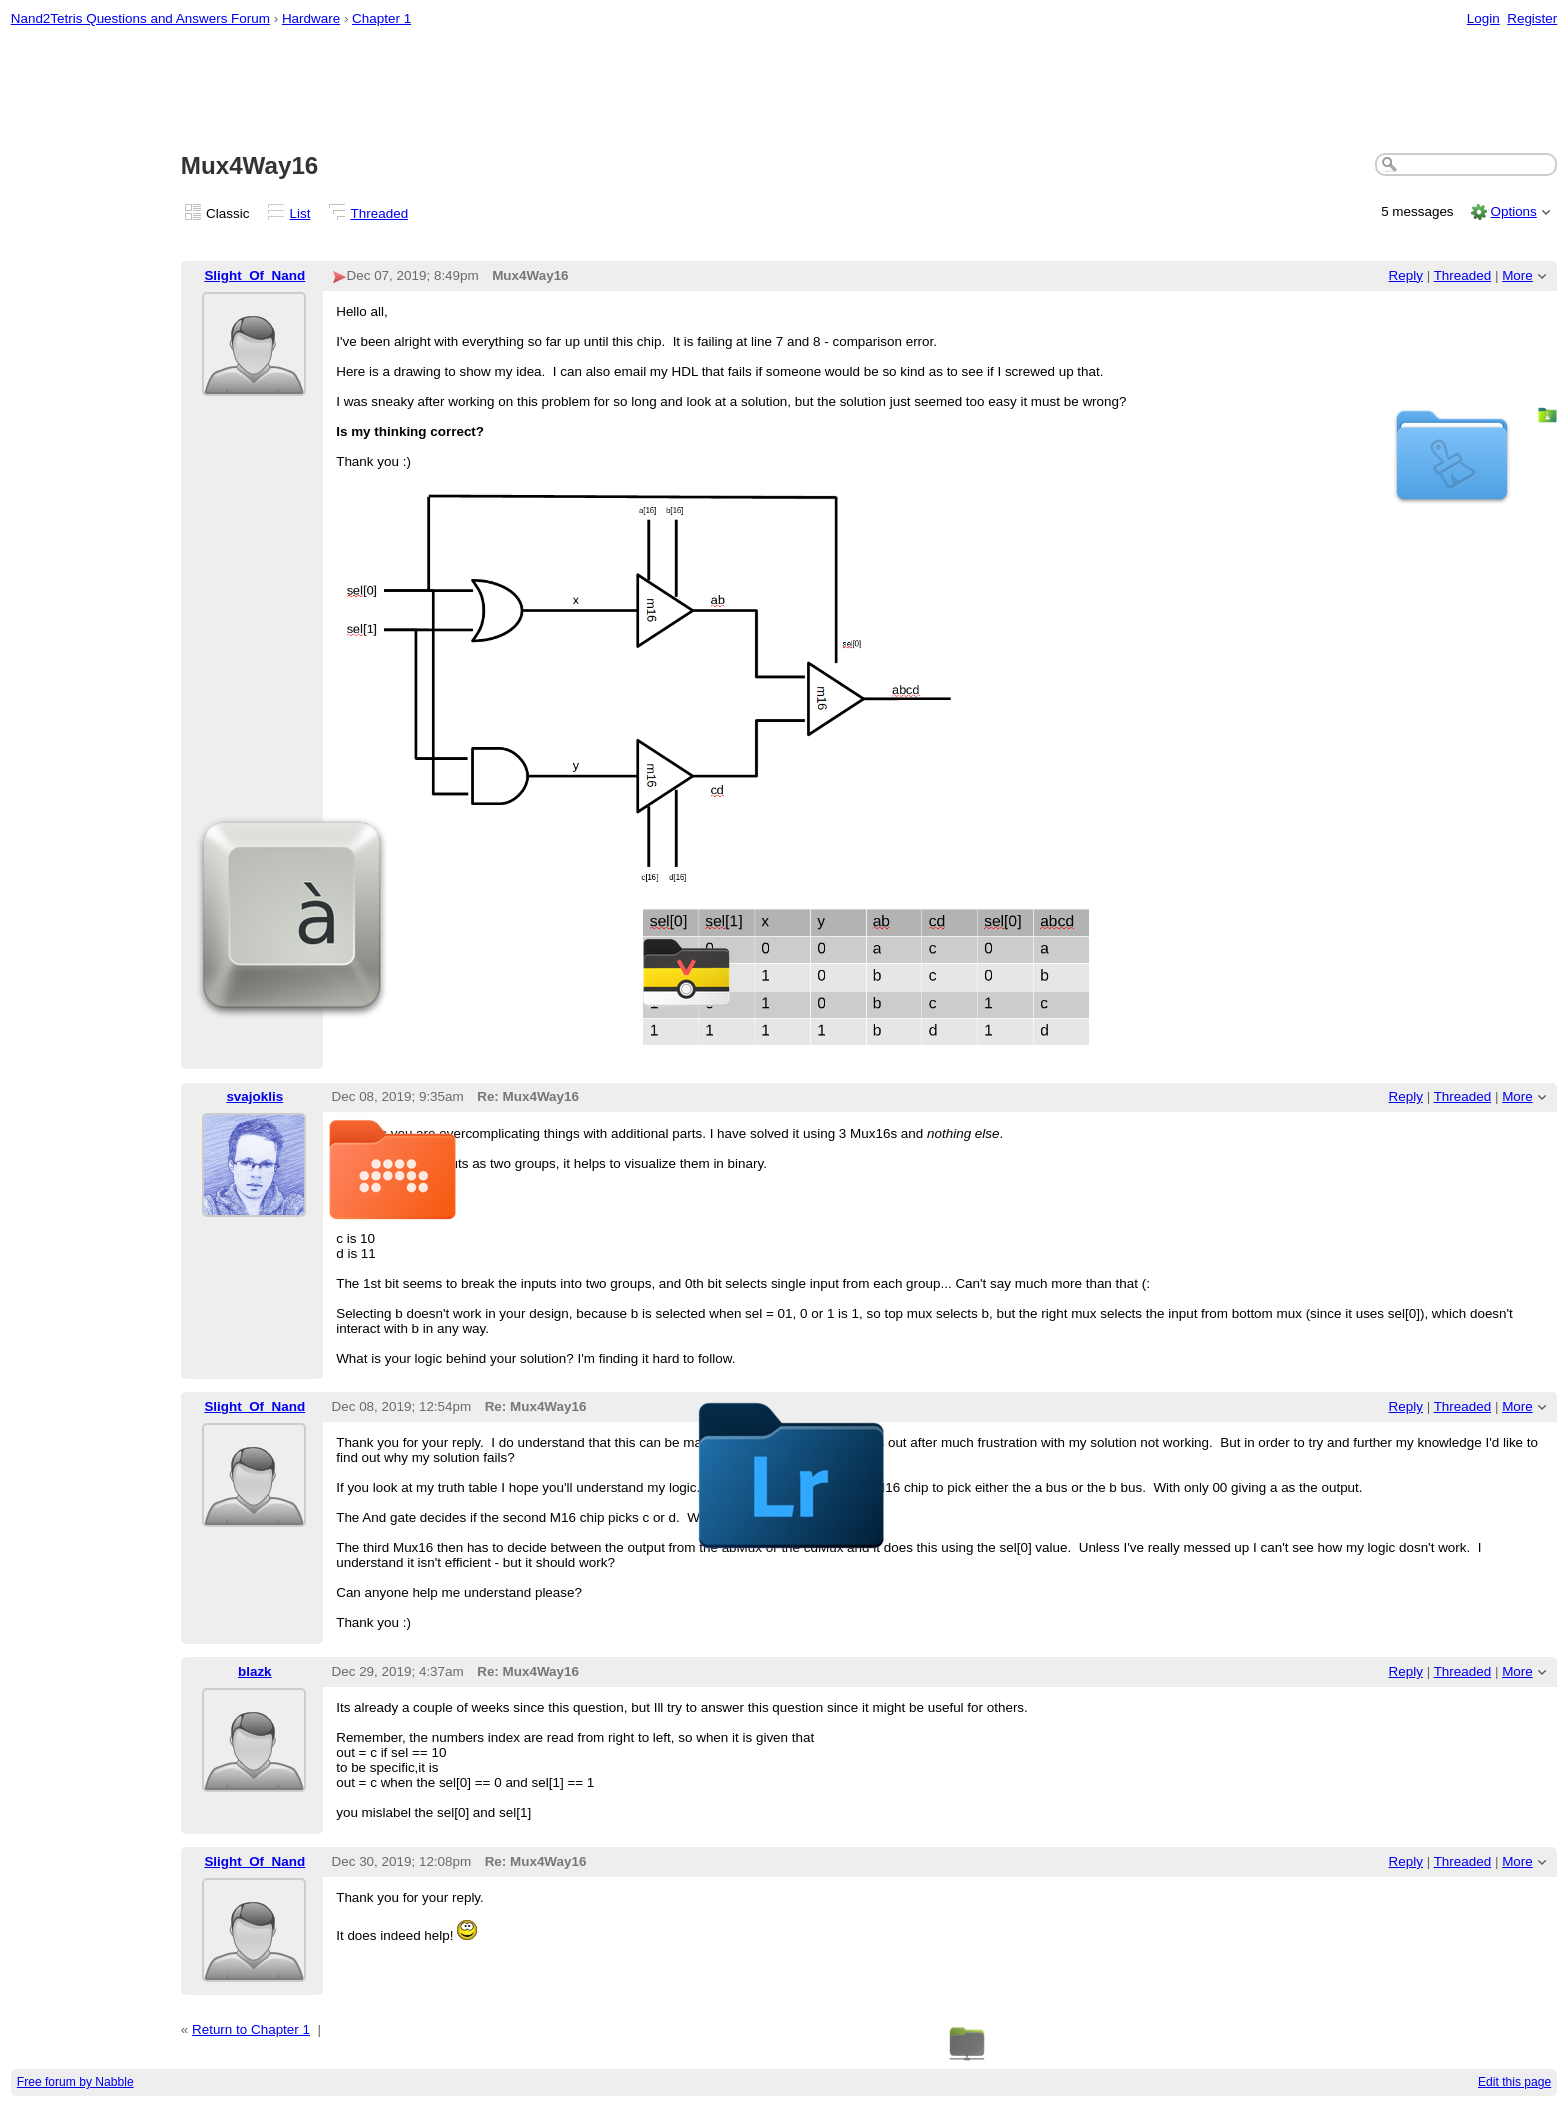  I want to click on open Bitwig Studio project files folder, so click(392, 1173).